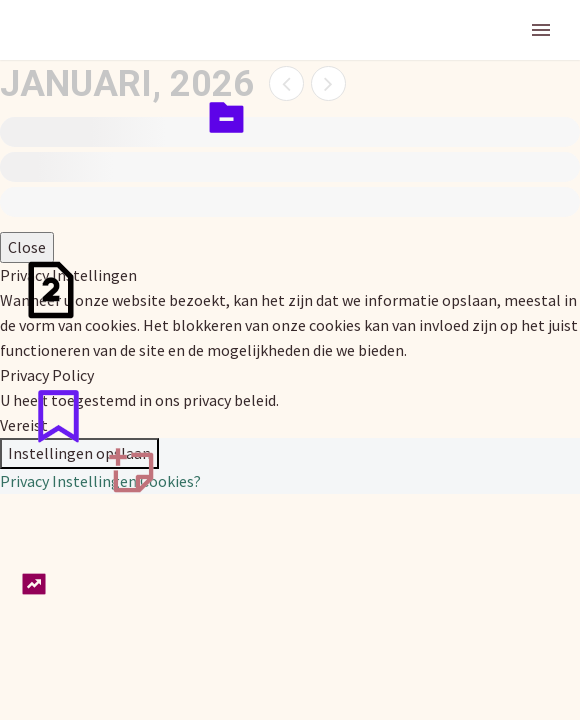  Describe the element at coordinates (58, 415) in the screenshot. I see `save this item for later` at that location.